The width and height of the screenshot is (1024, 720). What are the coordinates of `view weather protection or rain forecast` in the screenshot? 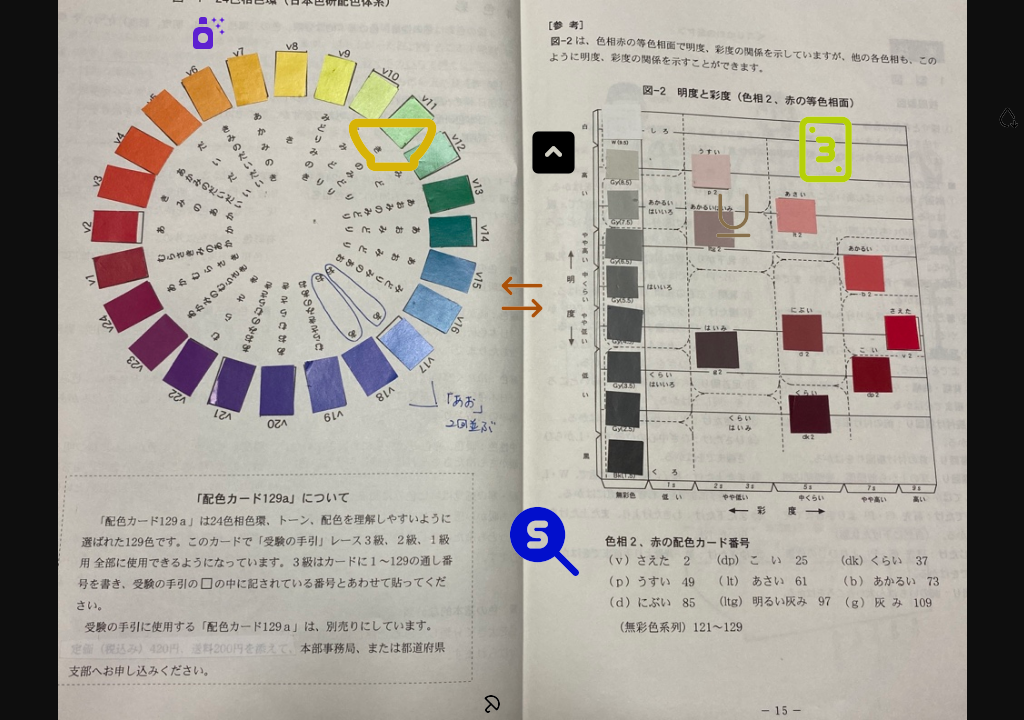 It's located at (492, 703).